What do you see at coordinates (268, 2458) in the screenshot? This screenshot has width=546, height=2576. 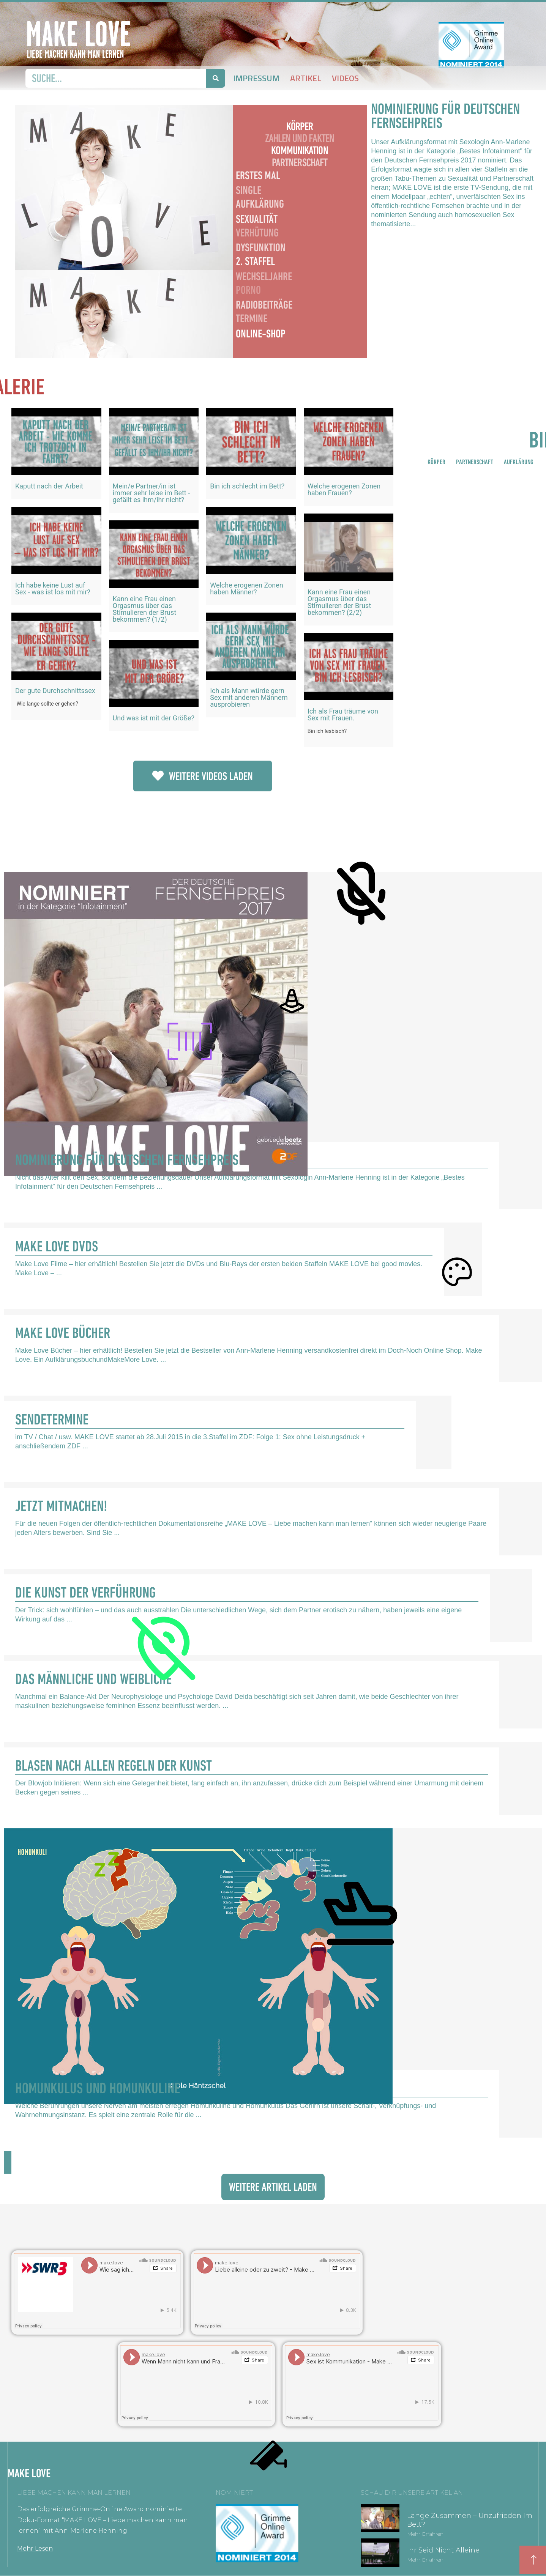 I see `access security camera feed` at bounding box center [268, 2458].